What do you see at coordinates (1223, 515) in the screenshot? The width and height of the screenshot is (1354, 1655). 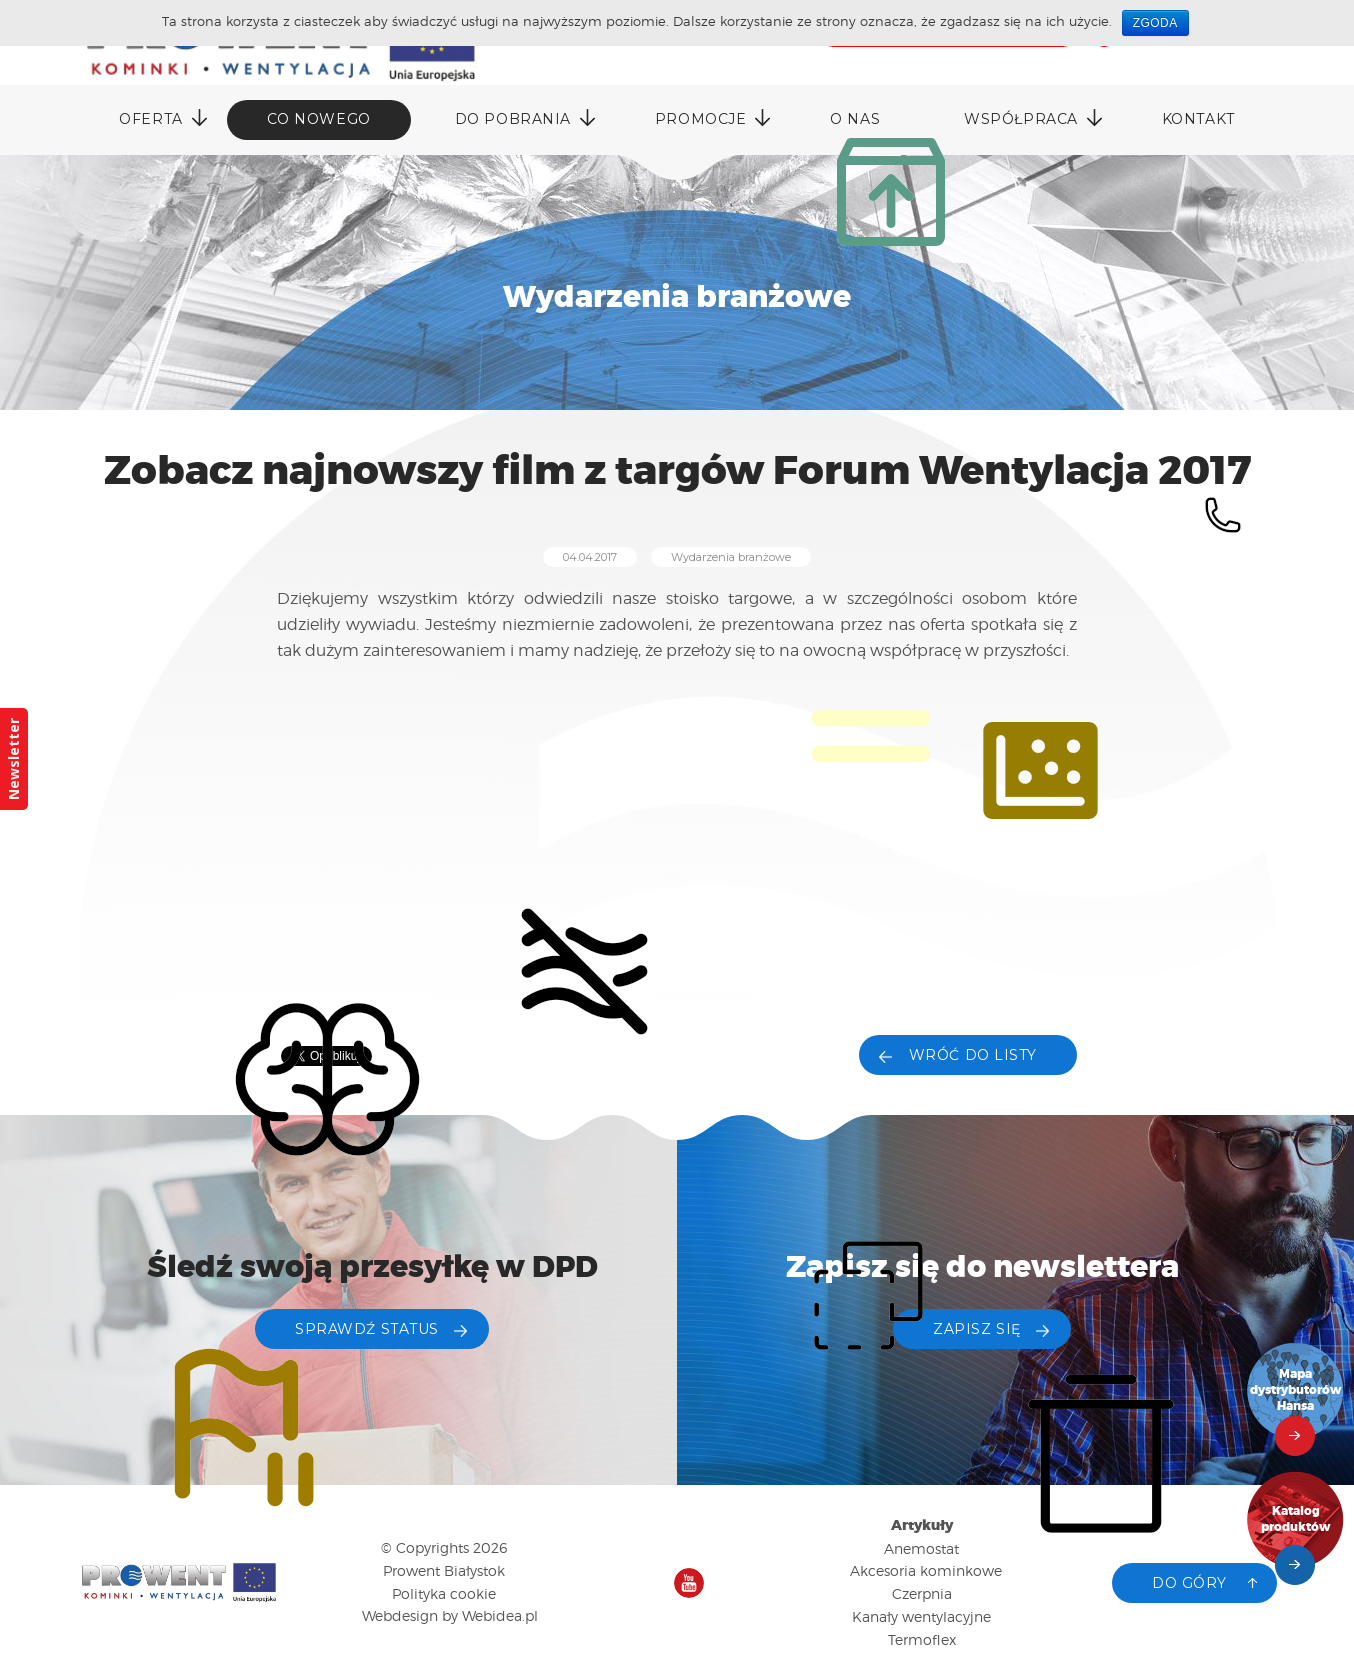 I see `make a phone call` at bounding box center [1223, 515].